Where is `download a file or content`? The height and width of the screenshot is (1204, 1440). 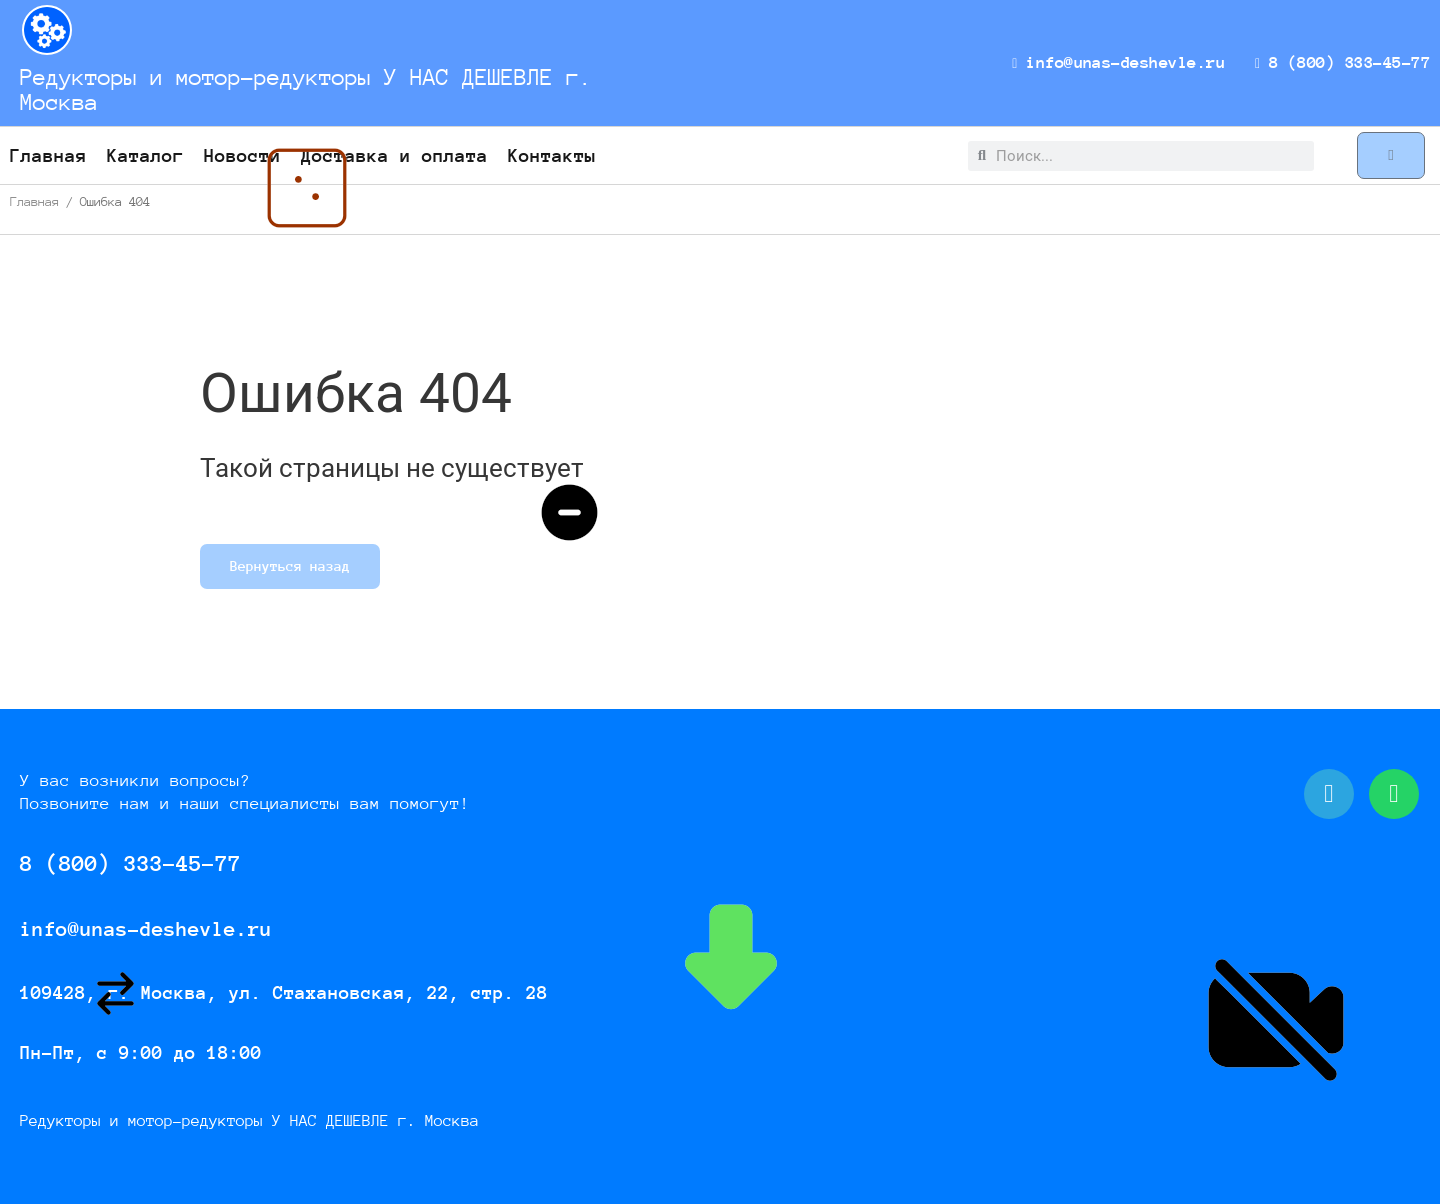 download a file or content is located at coordinates (731, 958).